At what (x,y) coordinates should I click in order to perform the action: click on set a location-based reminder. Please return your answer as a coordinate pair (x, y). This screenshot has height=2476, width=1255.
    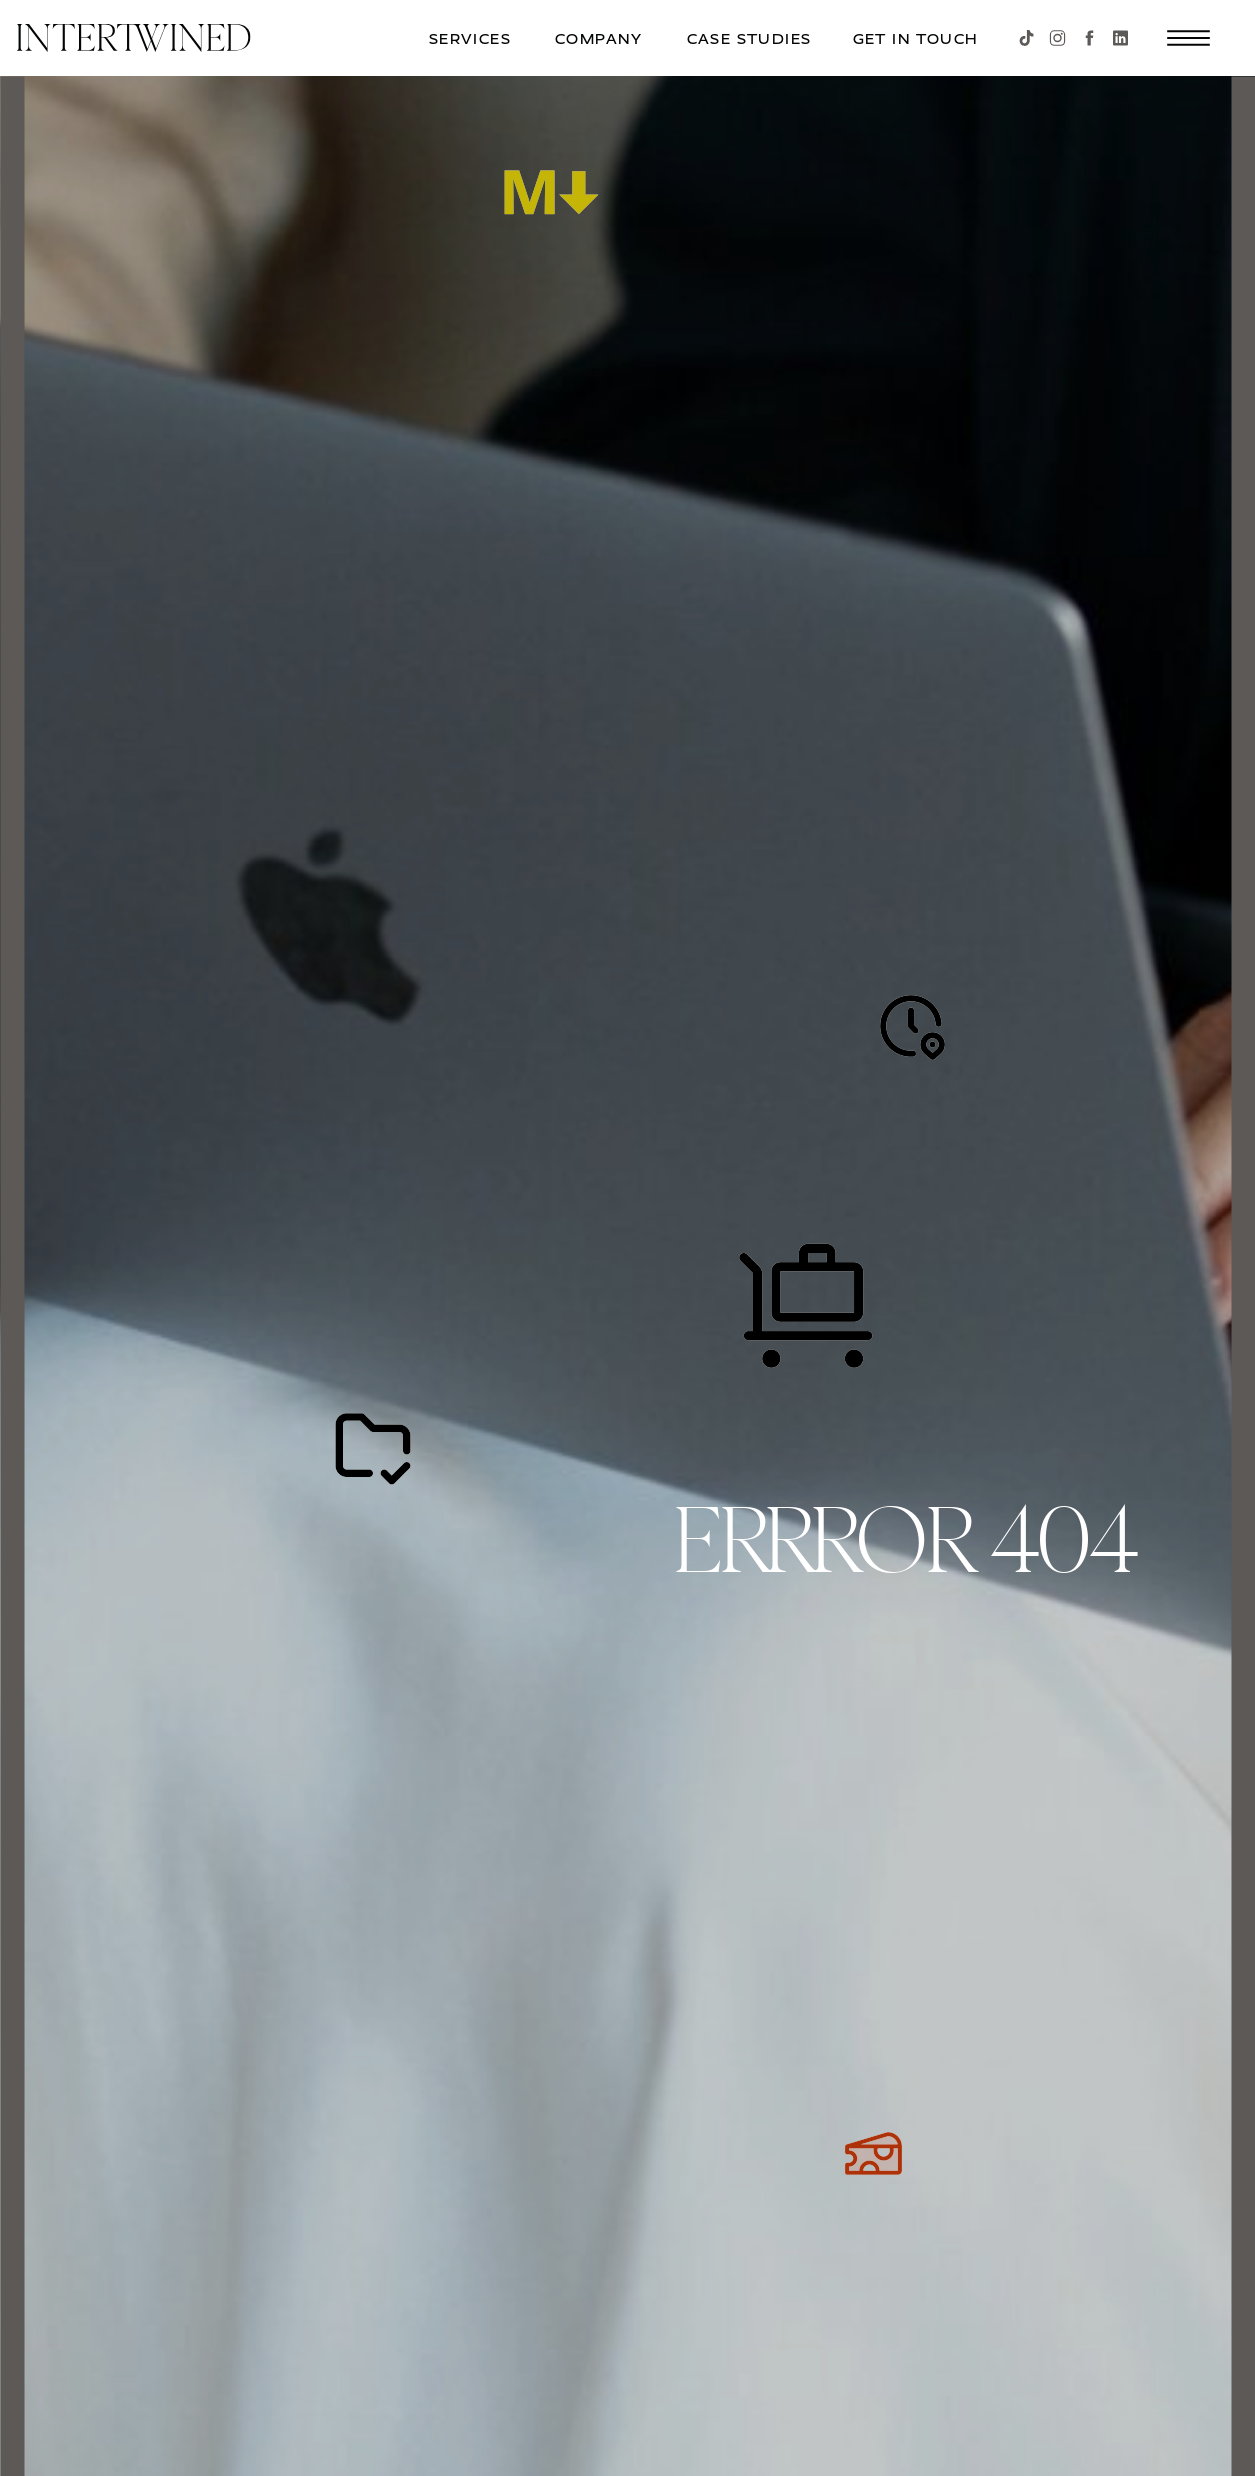
    Looking at the image, I should click on (911, 1026).